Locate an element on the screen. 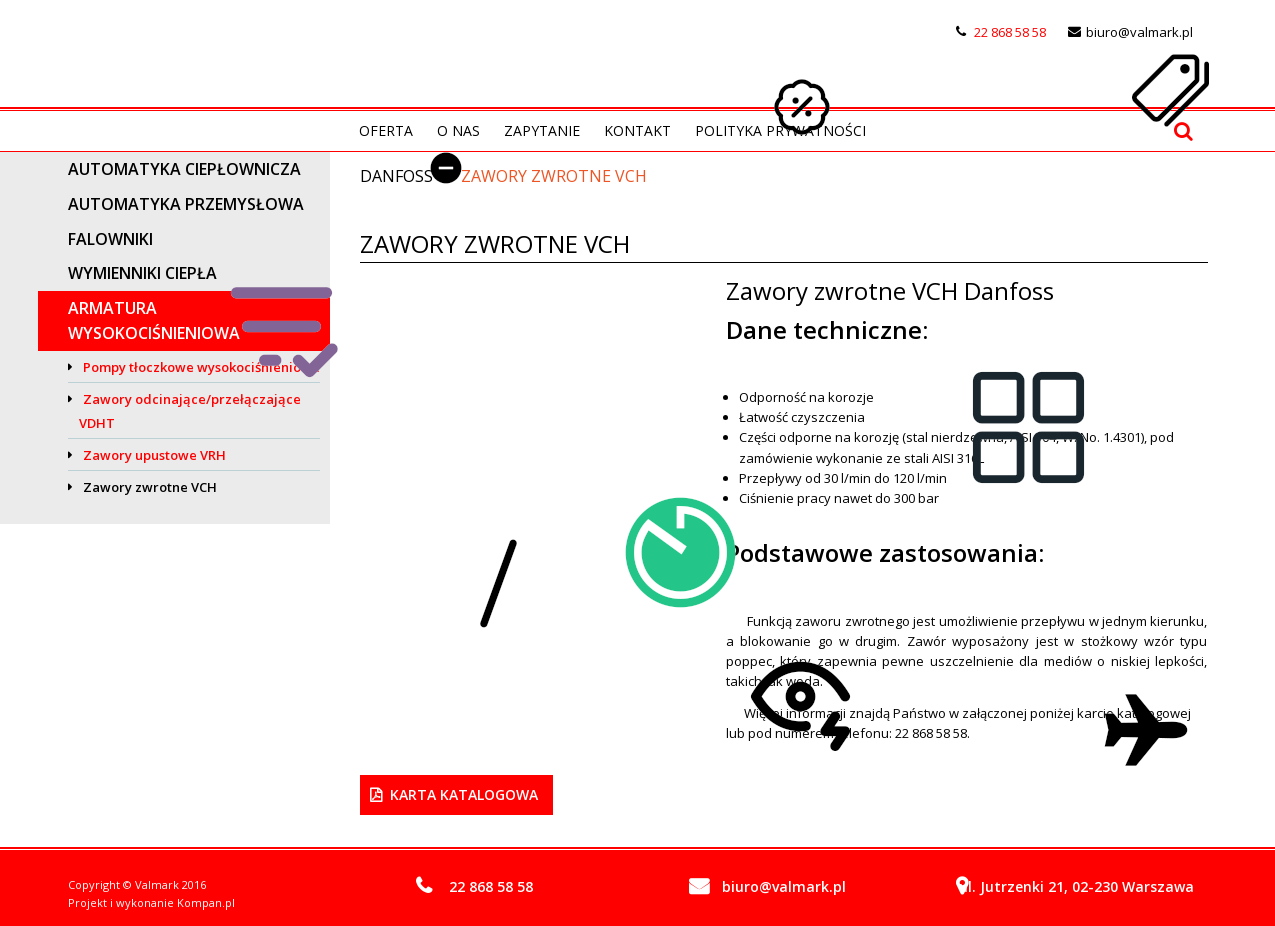  view available discounts or promotions is located at coordinates (802, 107).